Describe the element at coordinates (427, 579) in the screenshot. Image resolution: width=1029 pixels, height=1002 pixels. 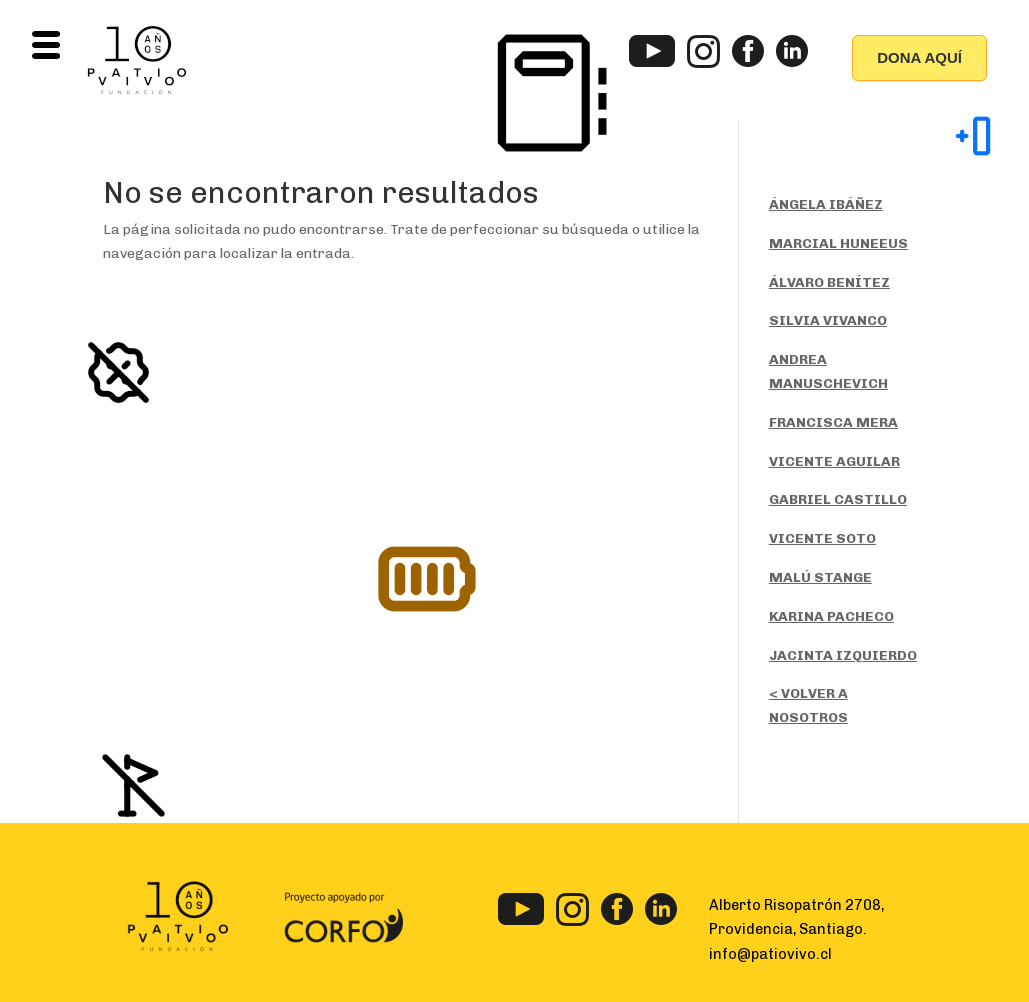
I see `indicates full or nearly full battery level` at that location.